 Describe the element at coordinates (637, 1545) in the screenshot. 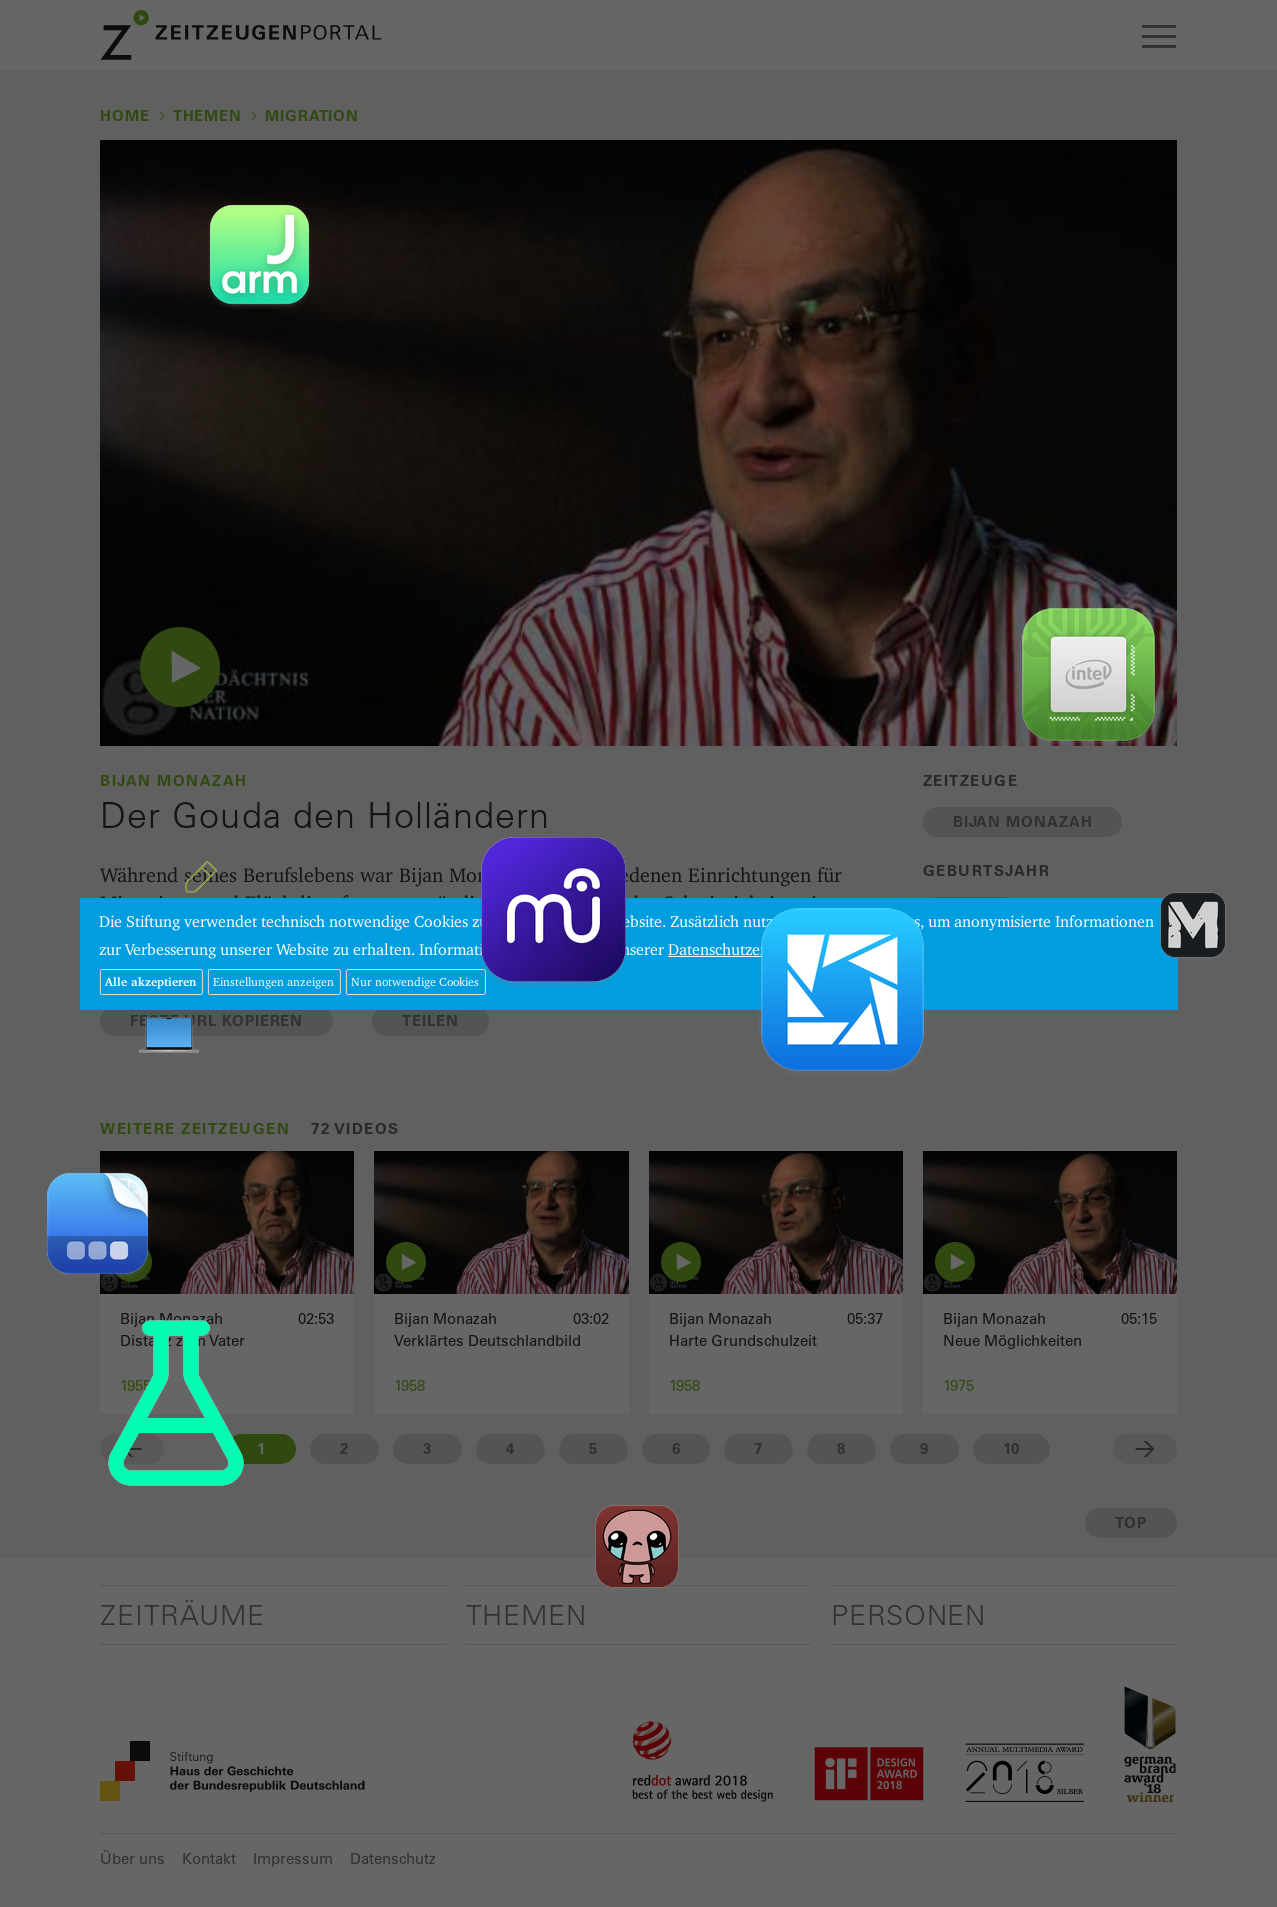

I see `launch the binding of isaac: rebirth game` at that location.